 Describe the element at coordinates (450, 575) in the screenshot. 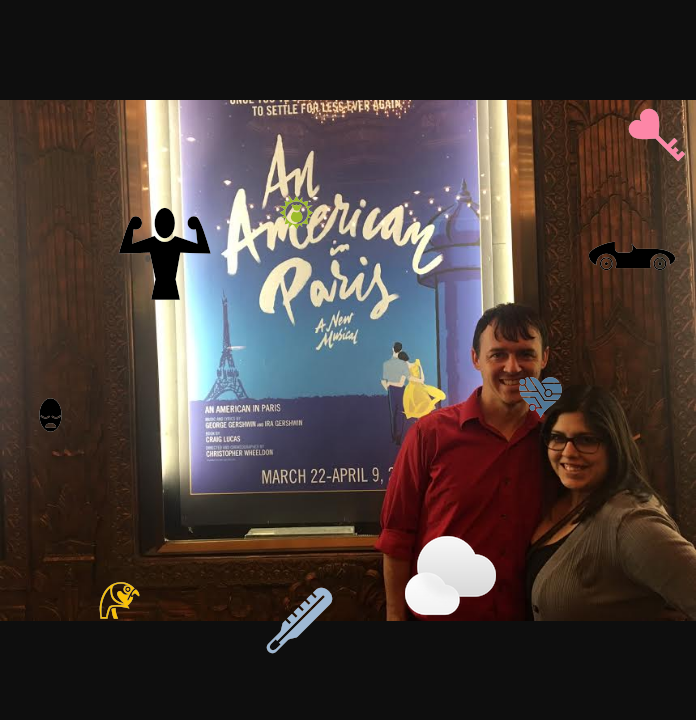

I see `indicates cloudy weather conditions` at that location.